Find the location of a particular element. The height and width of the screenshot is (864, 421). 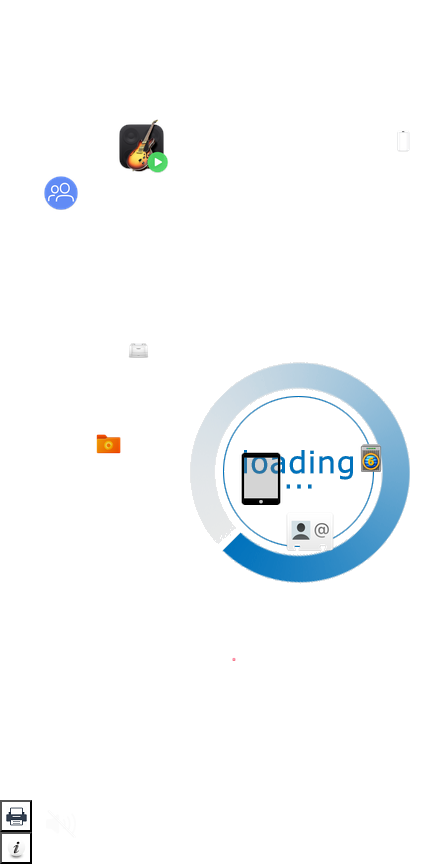

play audio in GarageBand is located at coordinates (141, 146).